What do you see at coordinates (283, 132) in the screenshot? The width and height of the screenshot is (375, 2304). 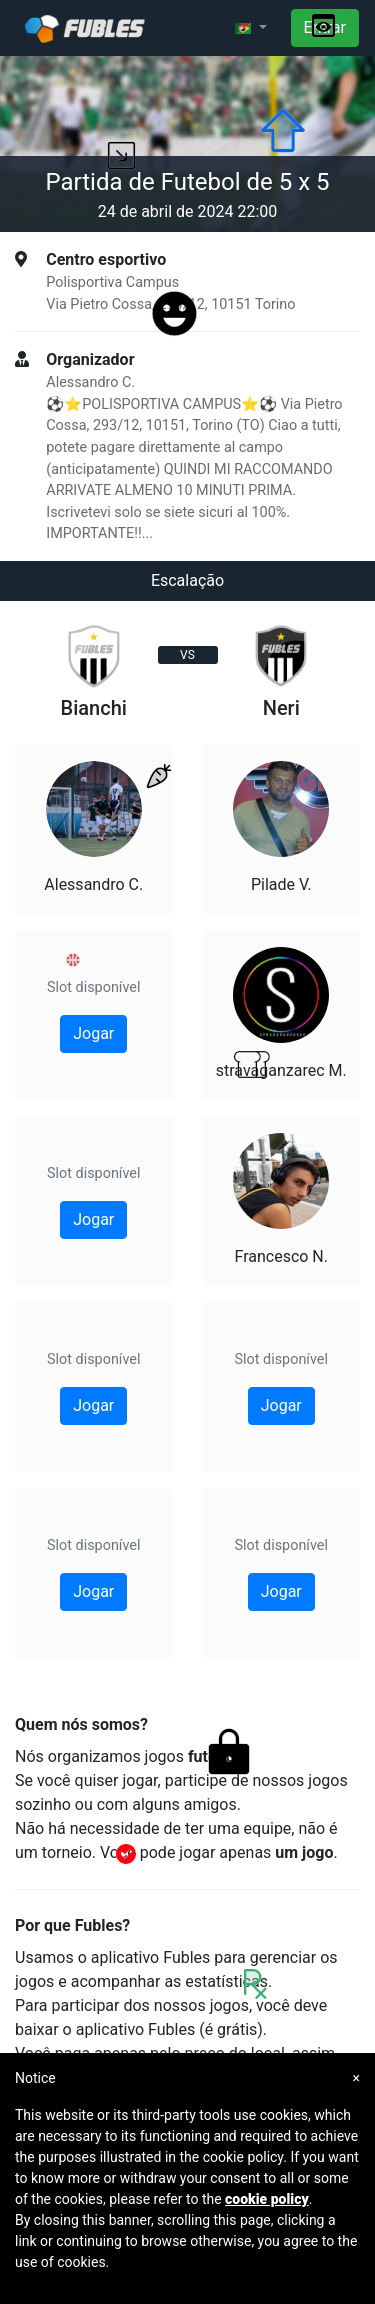 I see `upload a file or content` at bounding box center [283, 132].